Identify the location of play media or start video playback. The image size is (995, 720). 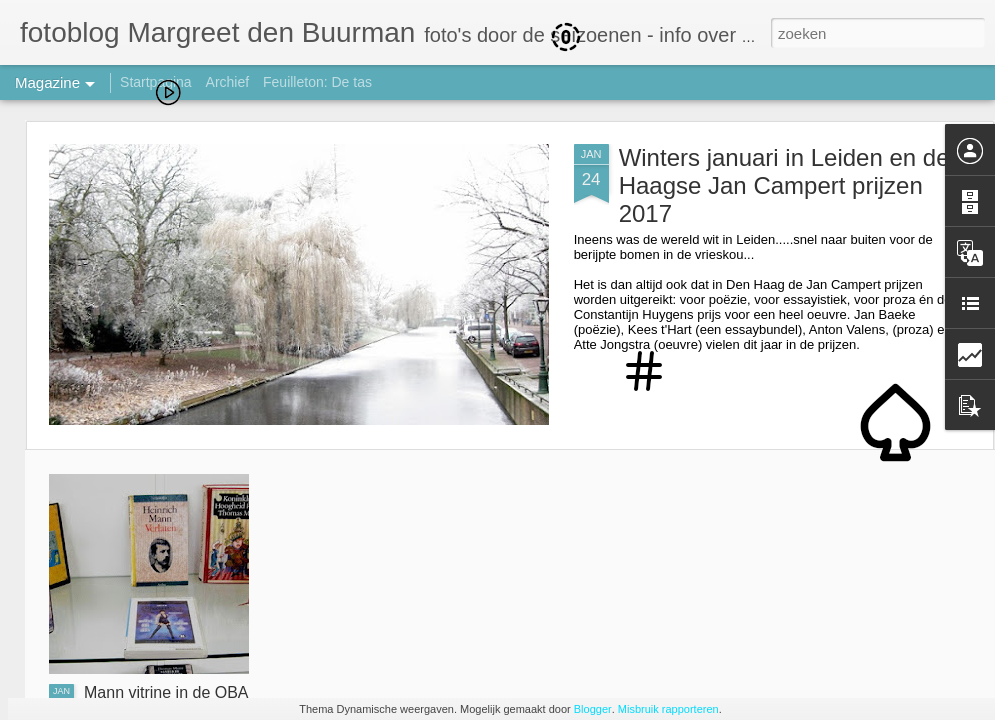
(168, 92).